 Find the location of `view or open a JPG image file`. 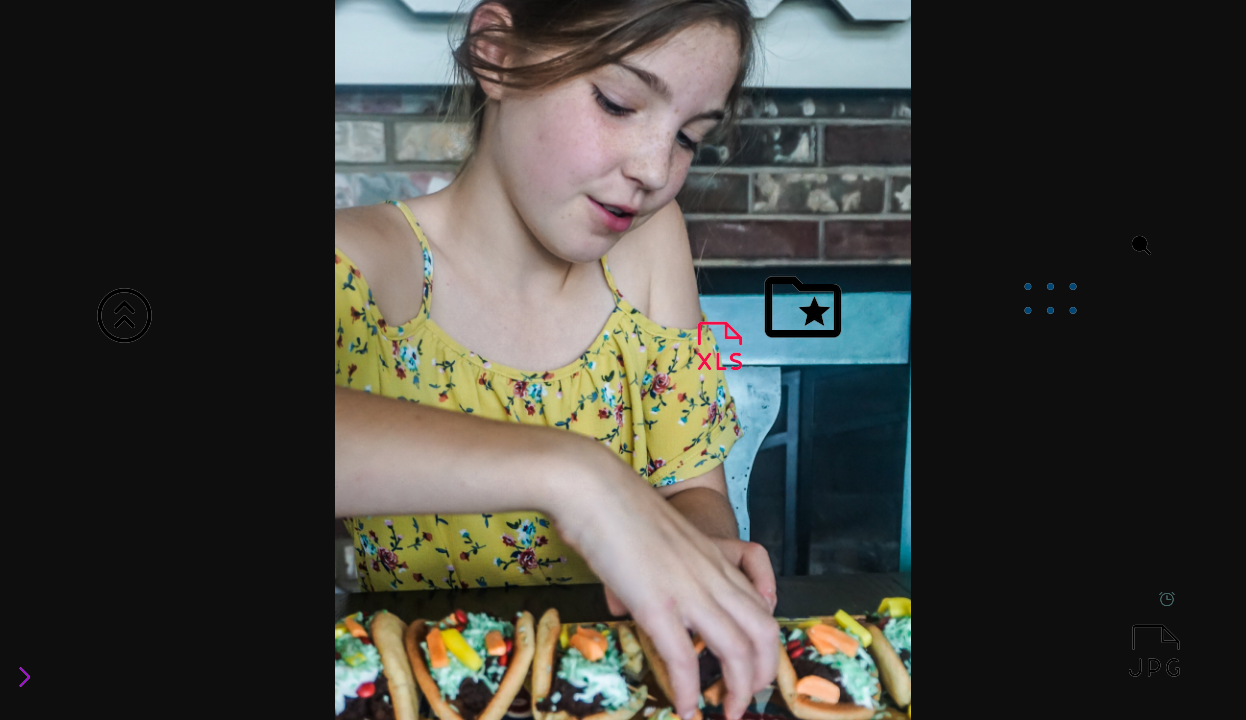

view or open a JPG image file is located at coordinates (1156, 653).